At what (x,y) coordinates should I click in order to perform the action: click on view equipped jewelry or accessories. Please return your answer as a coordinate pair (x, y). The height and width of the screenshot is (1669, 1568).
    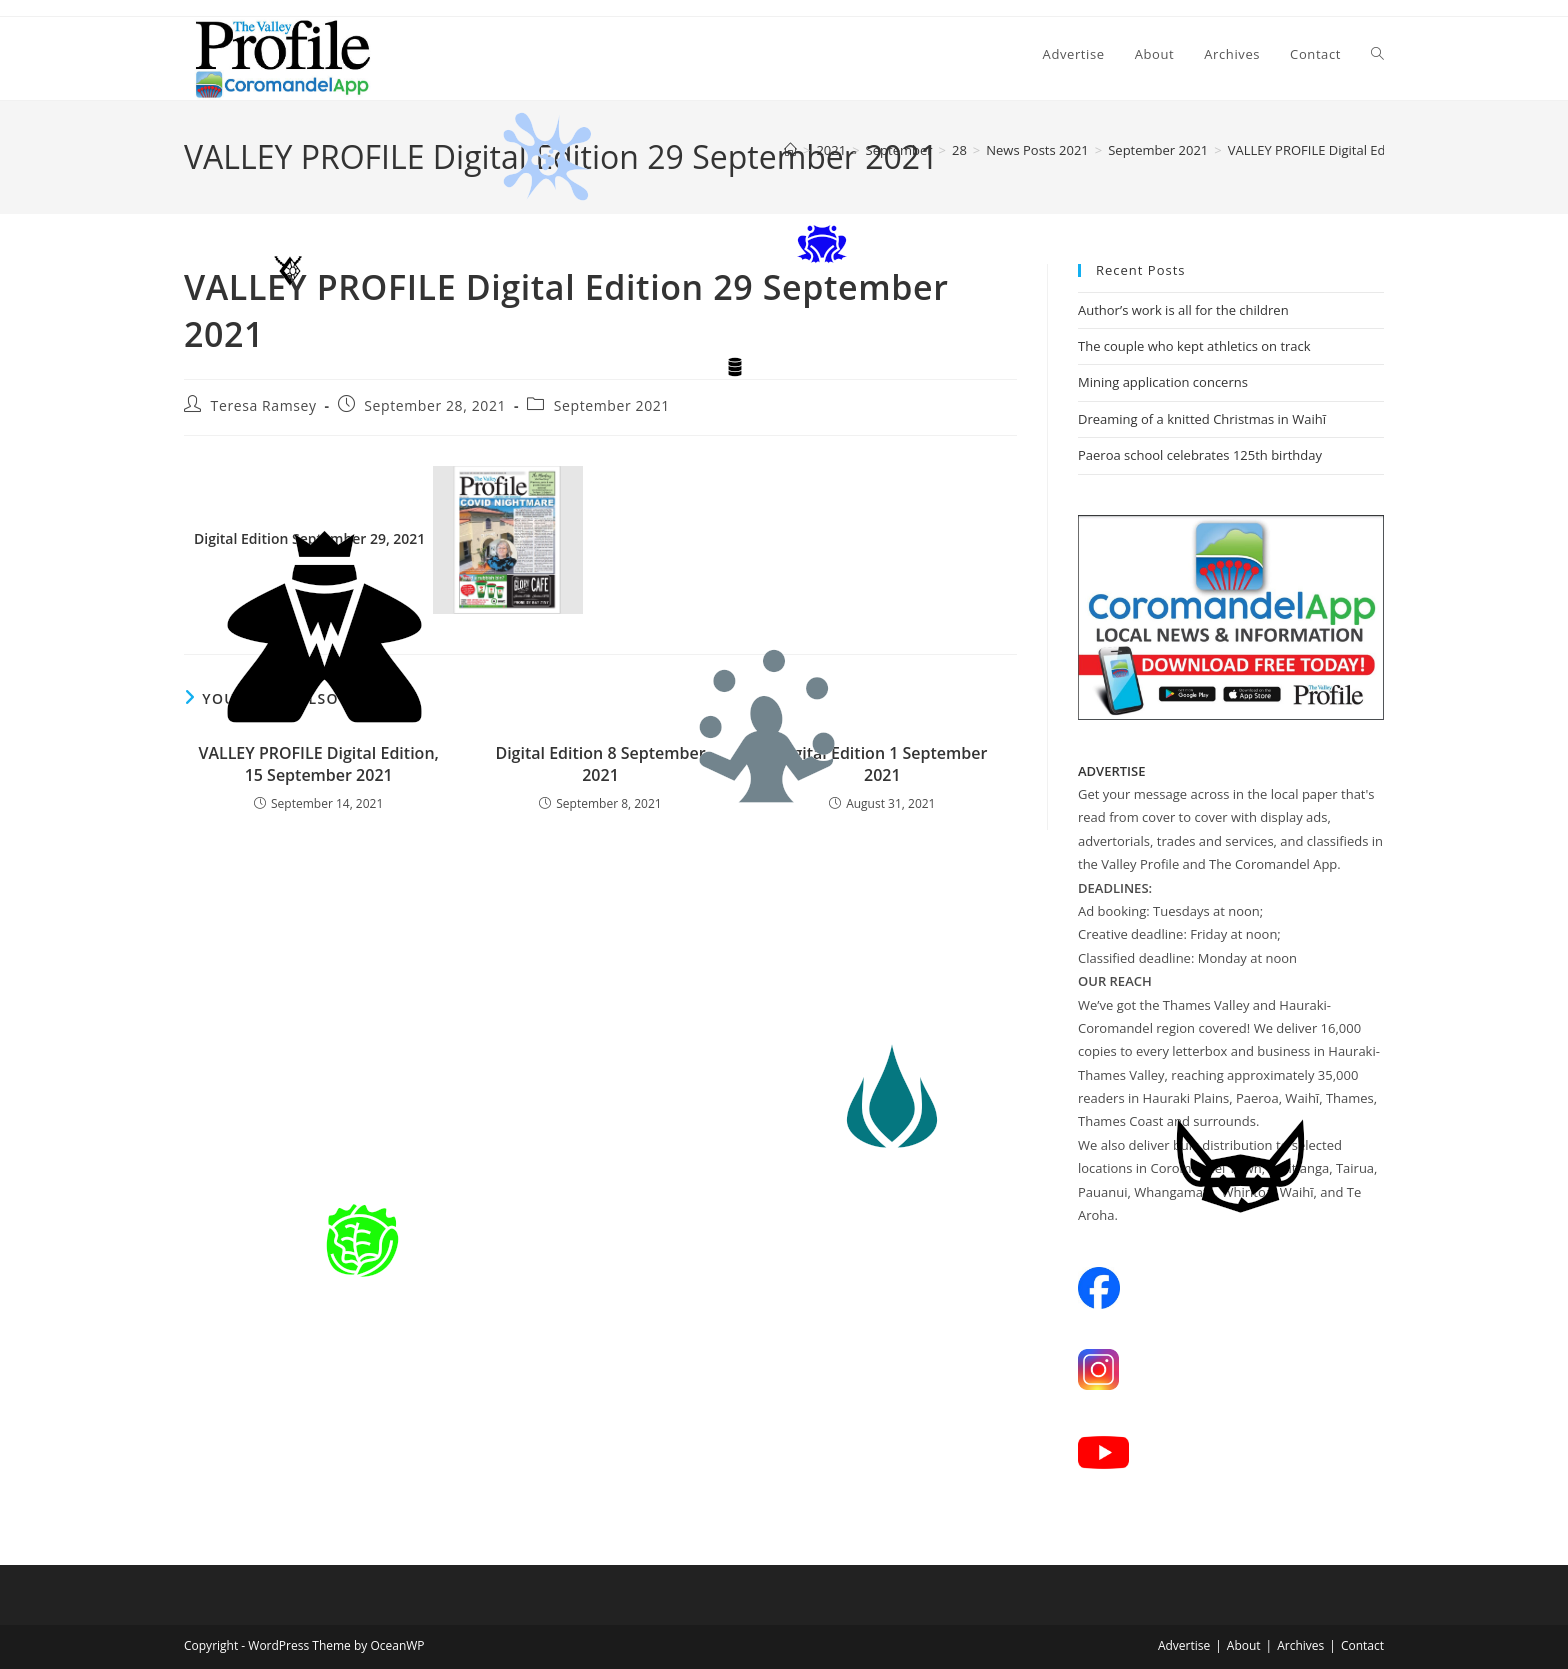
    Looking at the image, I should click on (289, 271).